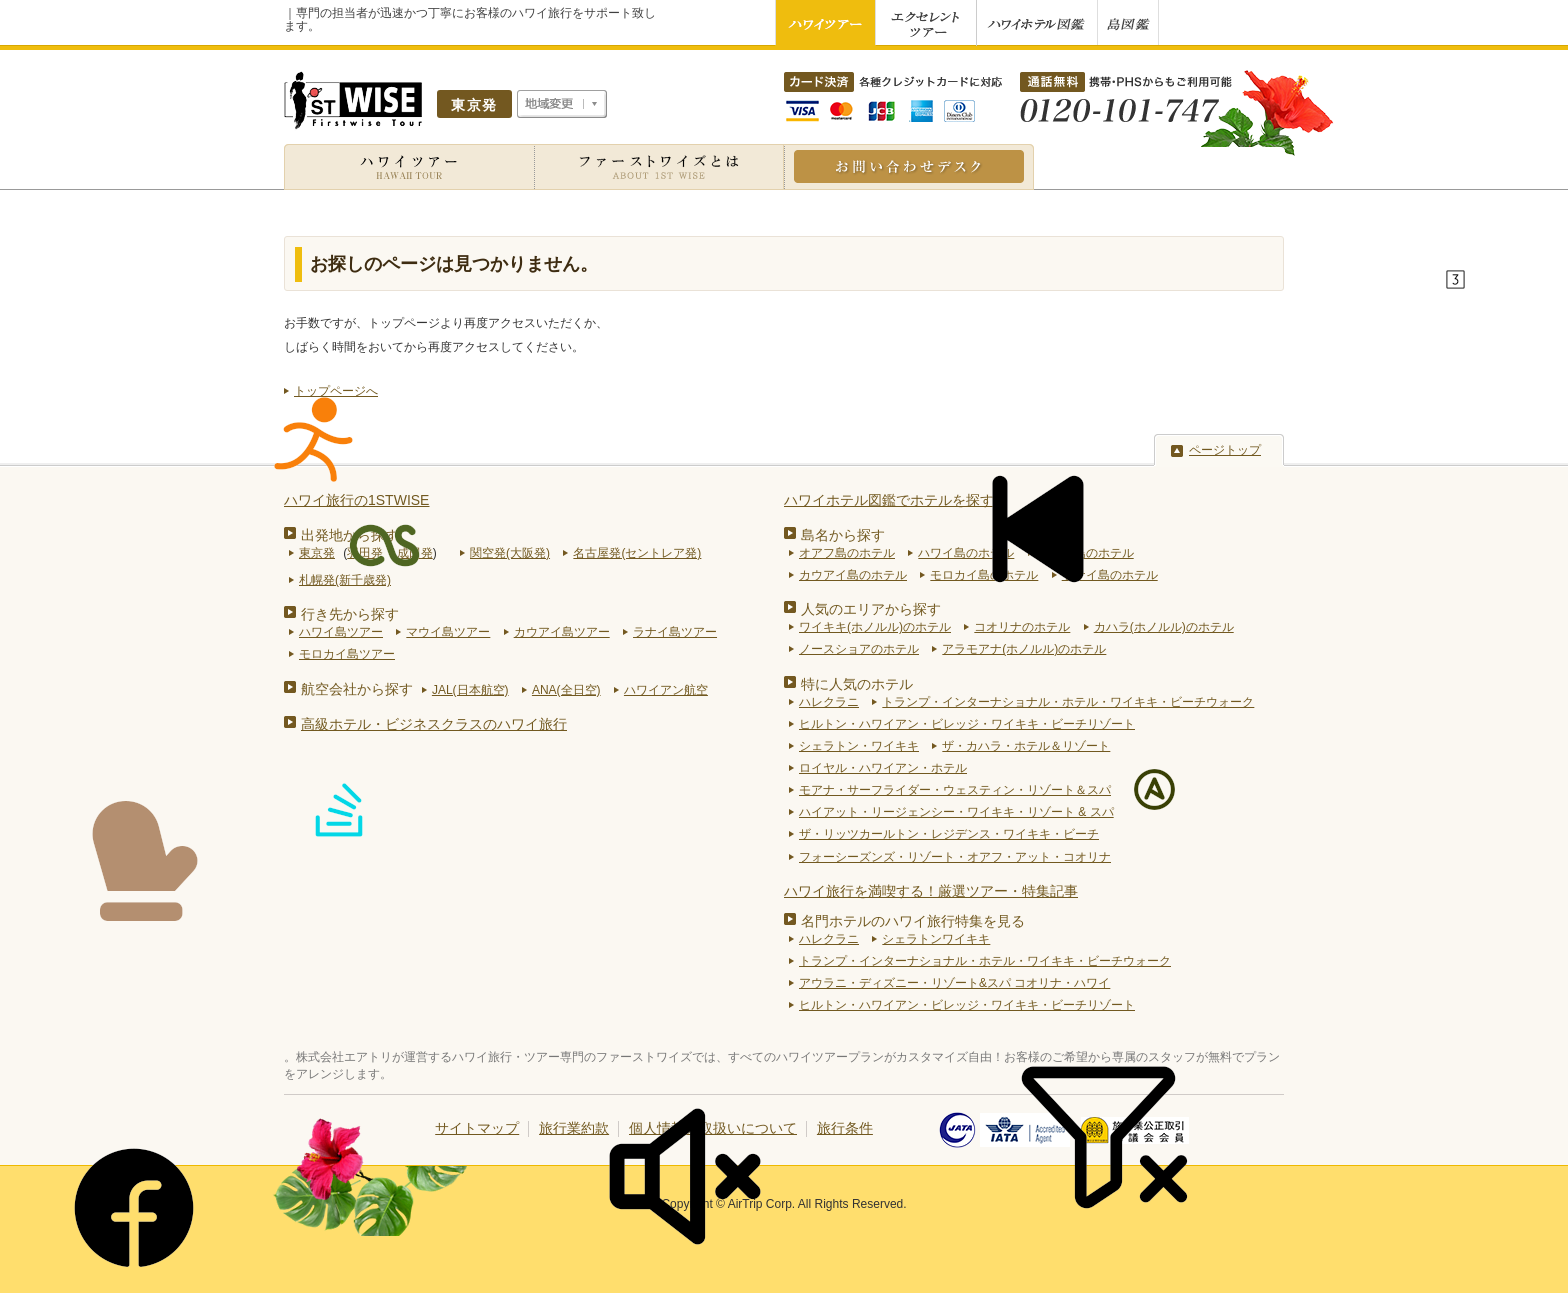 The image size is (1568, 1293). I want to click on step 3 in a numbered sequence or process, so click(1455, 279).